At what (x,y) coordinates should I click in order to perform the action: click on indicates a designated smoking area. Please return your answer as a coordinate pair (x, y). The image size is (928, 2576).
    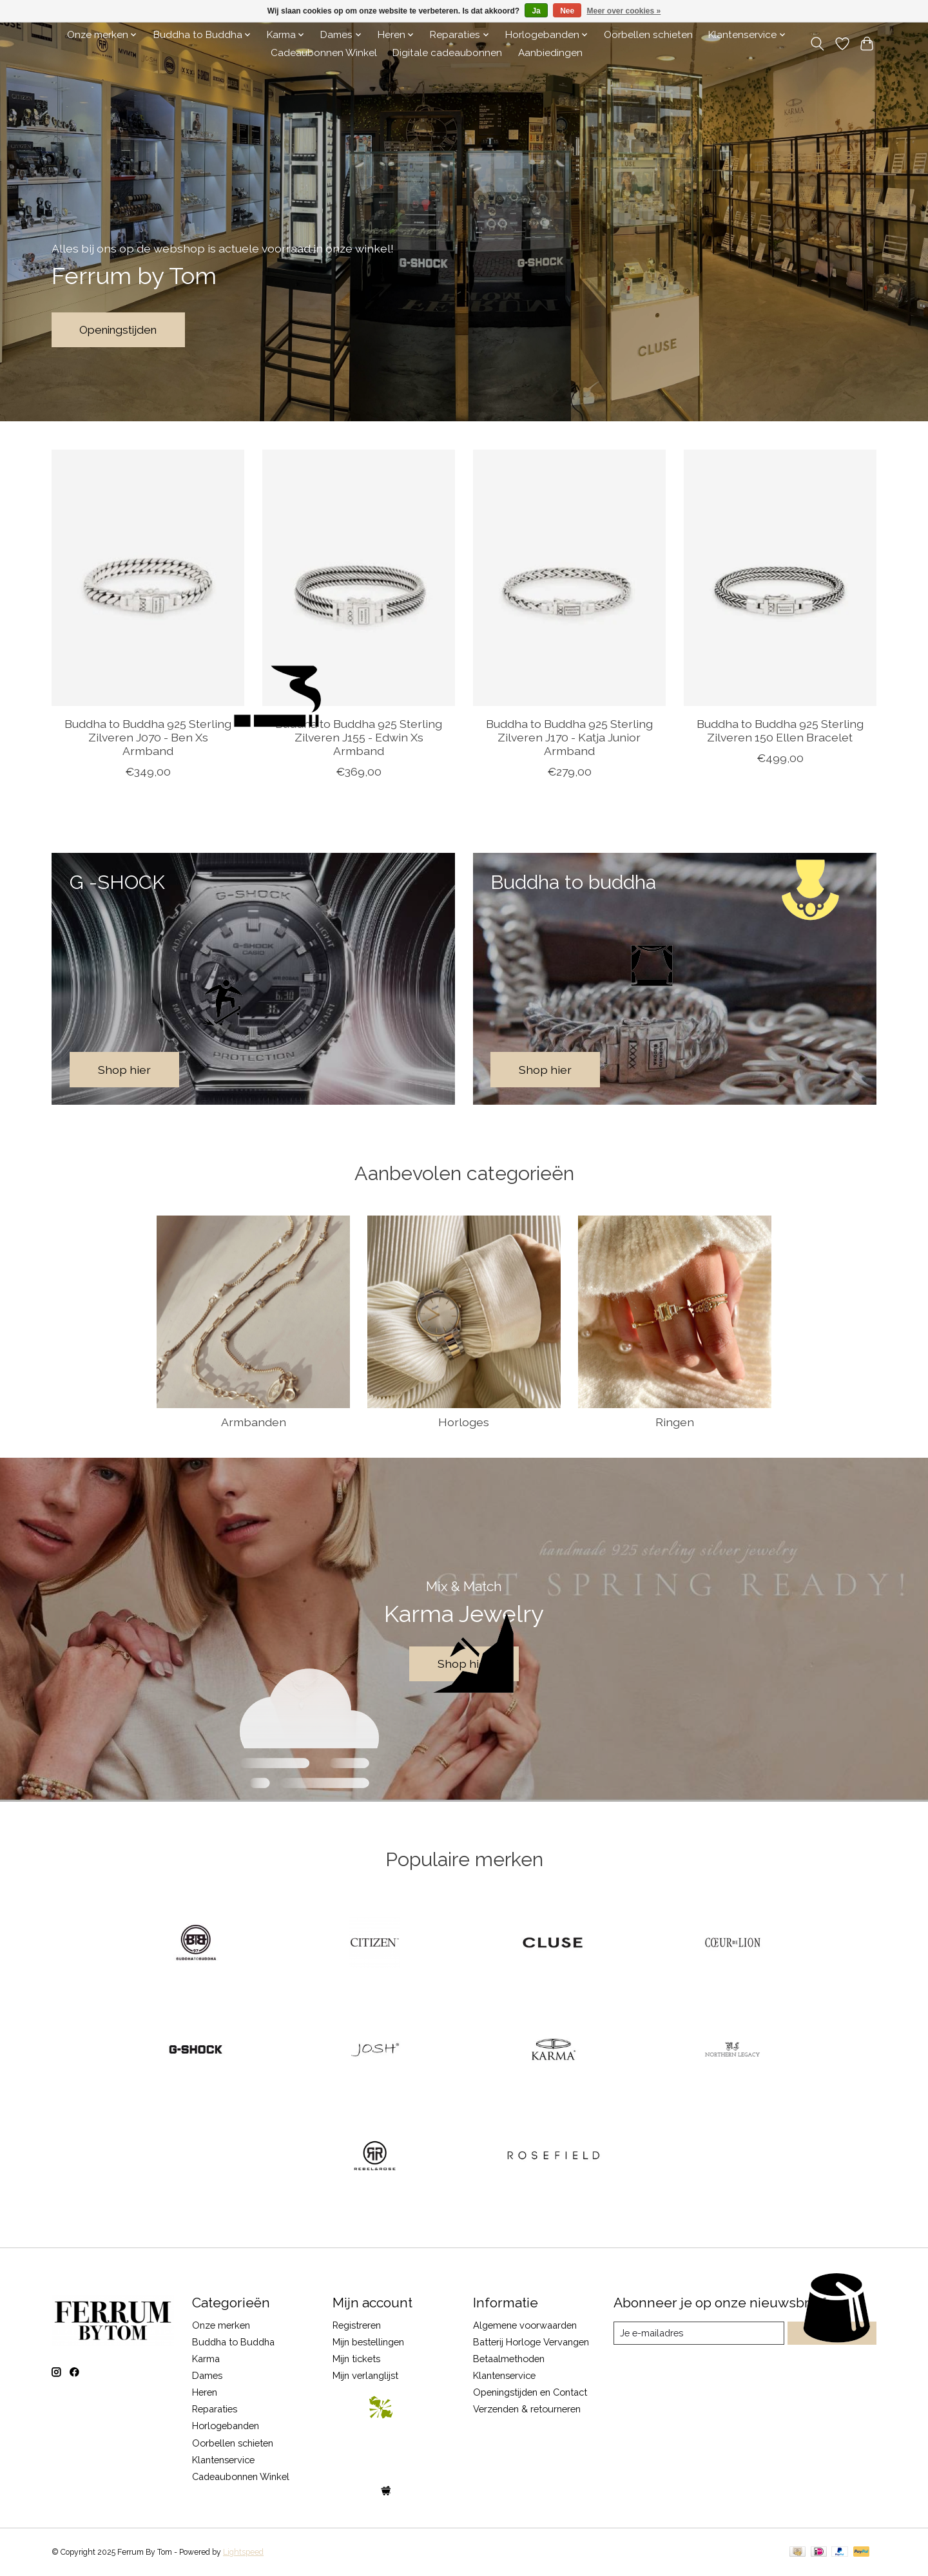
    Looking at the image, I should click on (277, 708).